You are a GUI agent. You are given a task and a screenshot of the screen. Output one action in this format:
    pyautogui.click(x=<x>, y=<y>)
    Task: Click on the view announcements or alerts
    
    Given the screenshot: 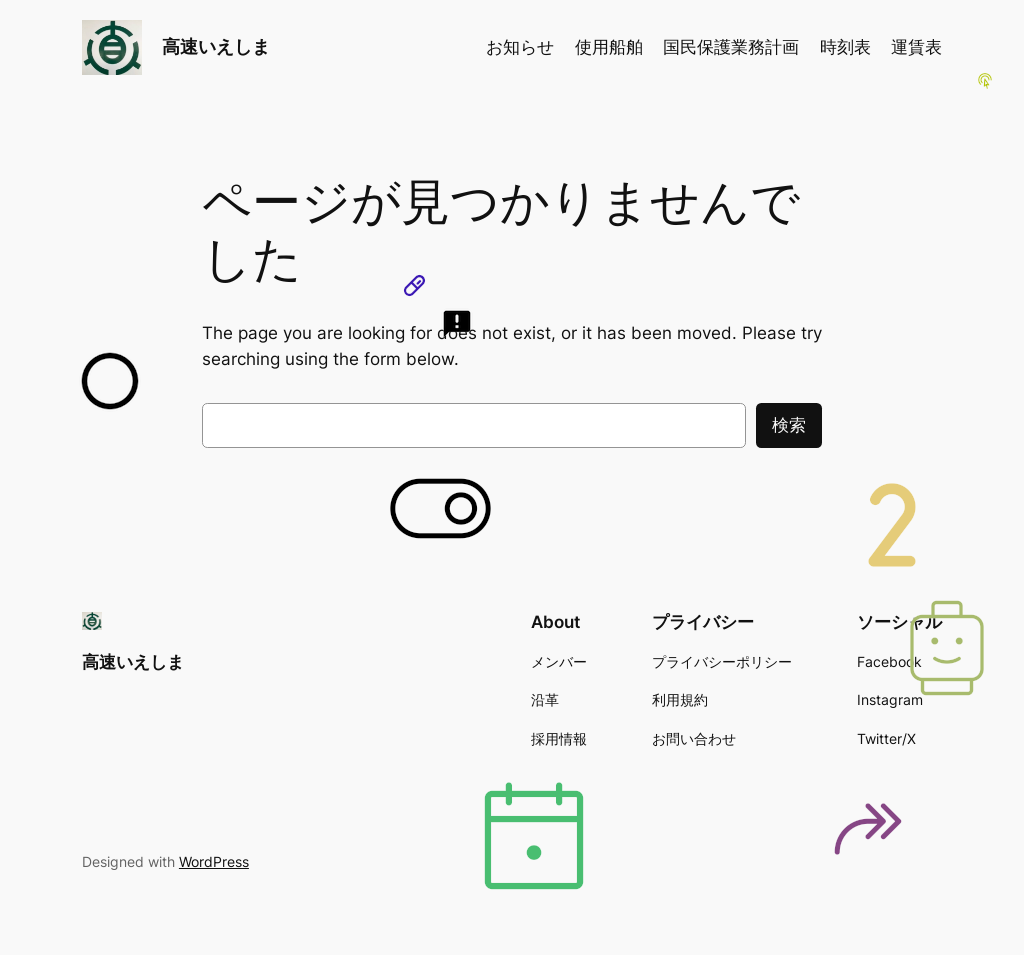 What is the action you would take?
    pyautogui.click(x=457, y=324)
    